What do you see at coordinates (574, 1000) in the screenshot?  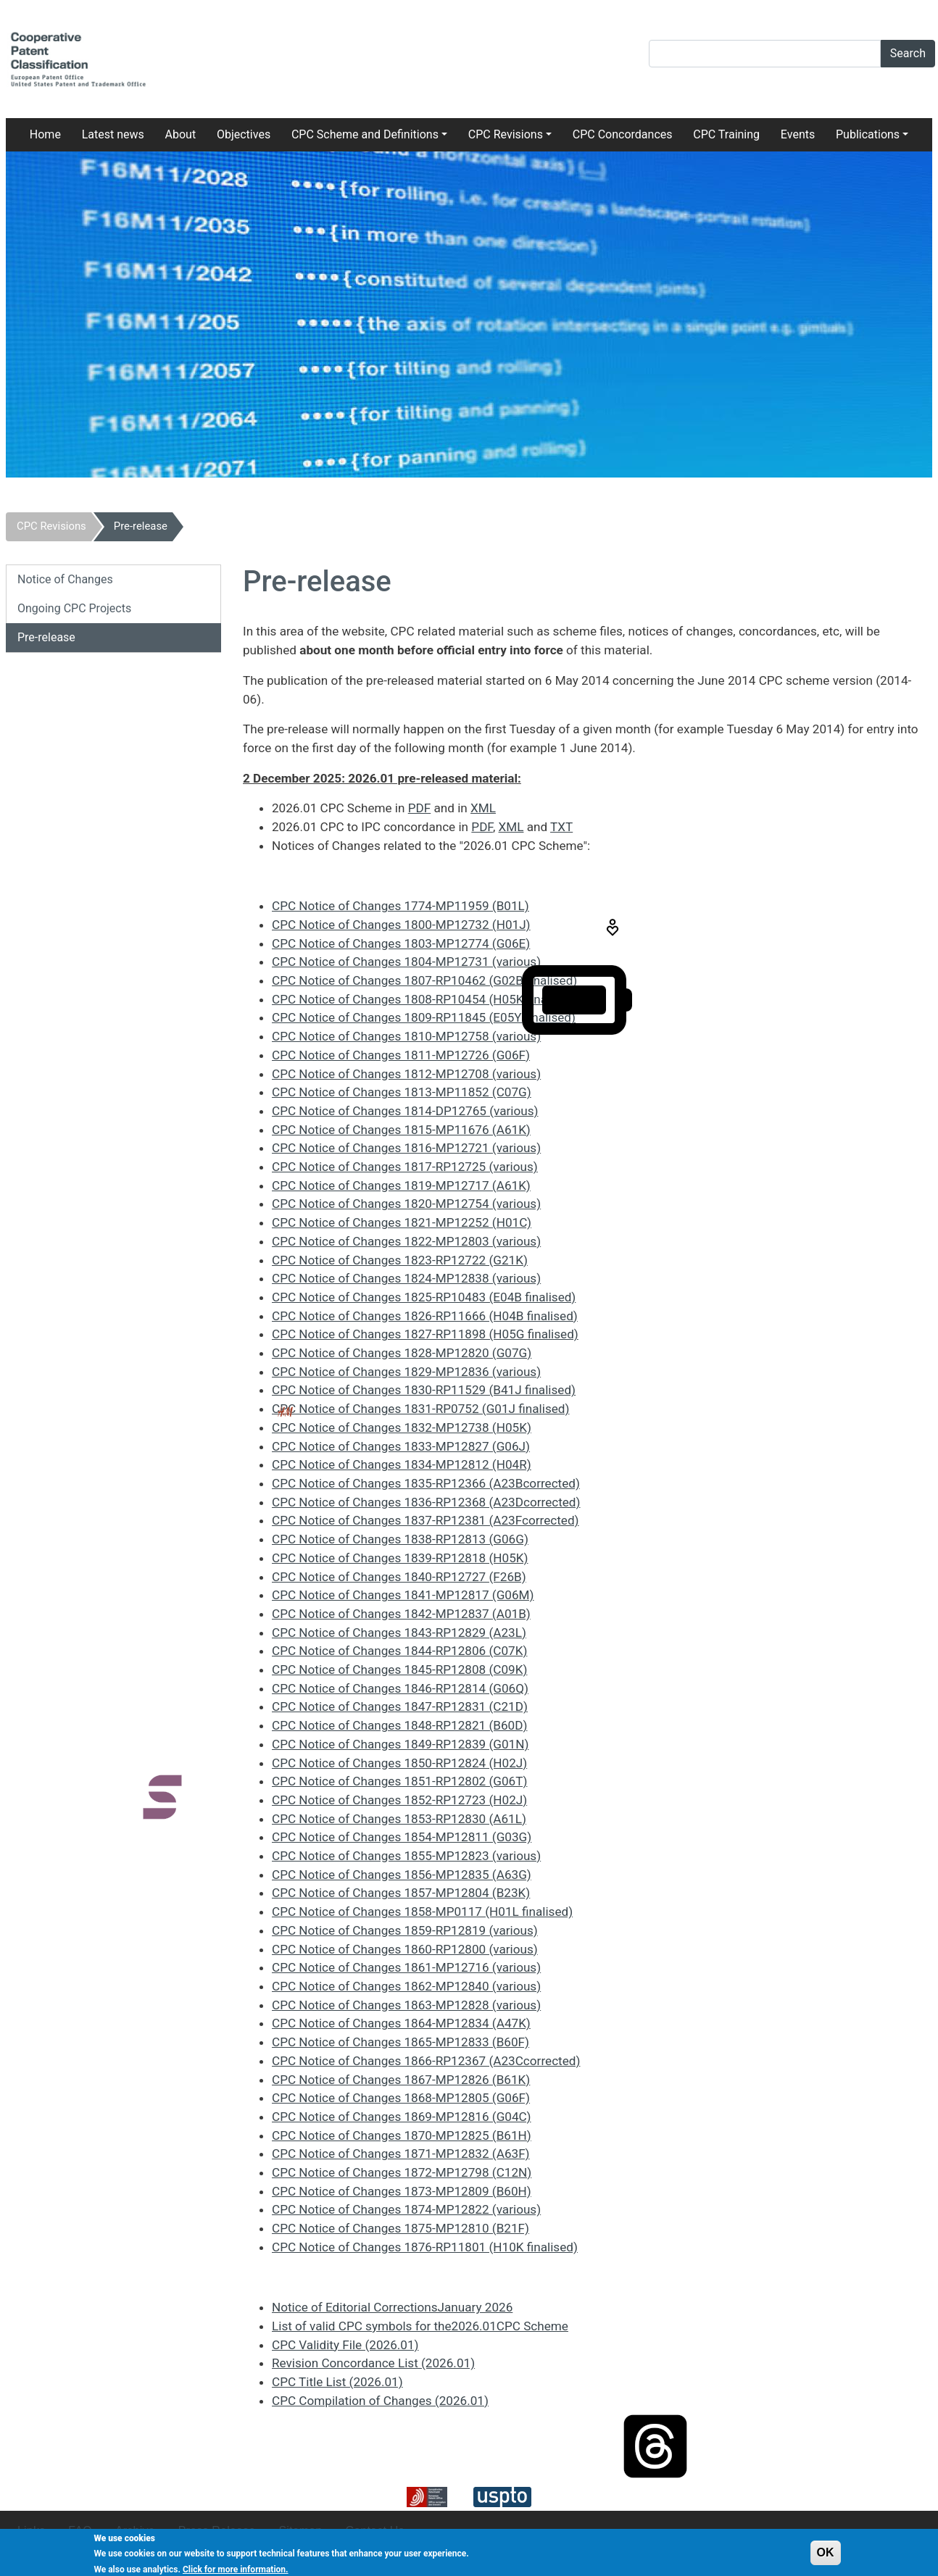 I see `indicates current battery level` at bounding box center [574, 1000].